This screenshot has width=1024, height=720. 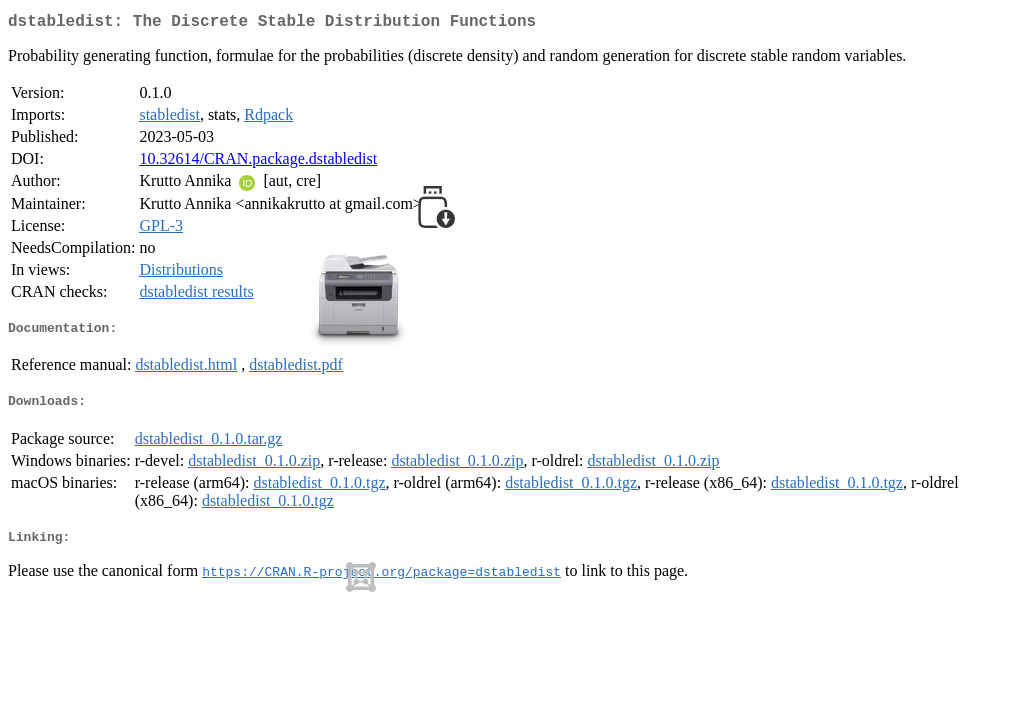 I want to click on connect to a network printer, so click(x=358, y=295).